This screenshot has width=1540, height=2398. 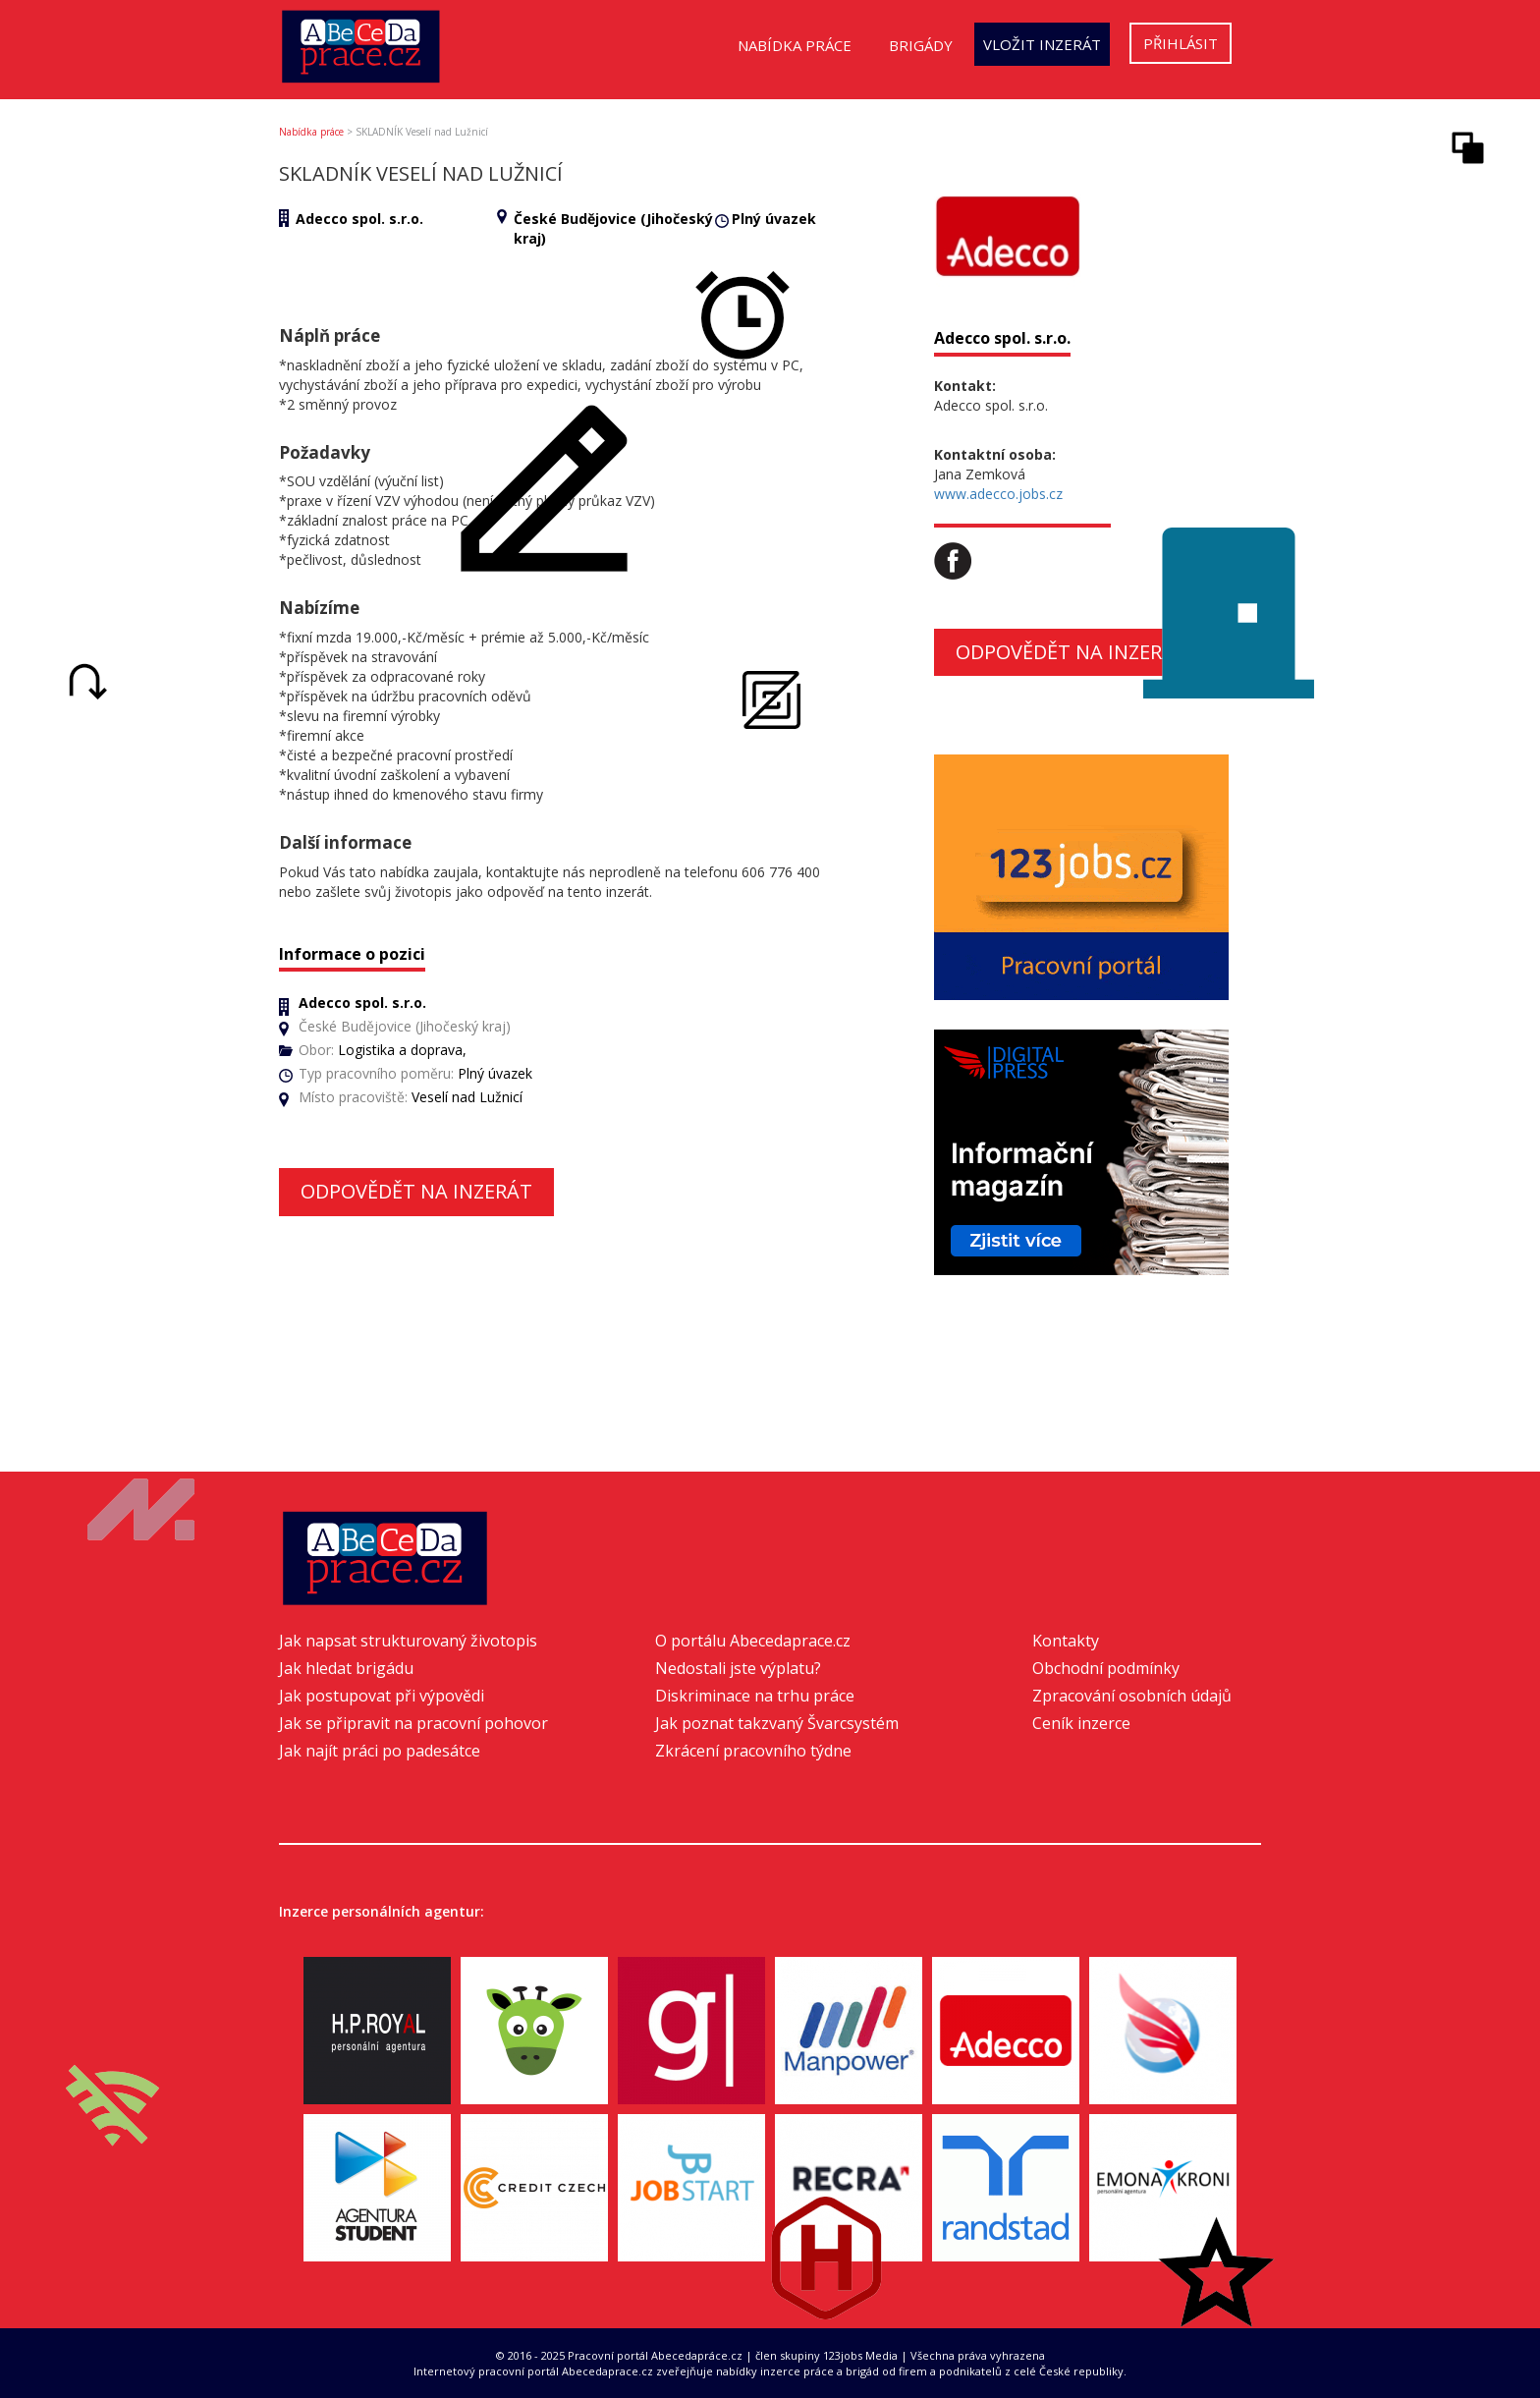 I want to click on edit content or text, so click(x=544, y=489).